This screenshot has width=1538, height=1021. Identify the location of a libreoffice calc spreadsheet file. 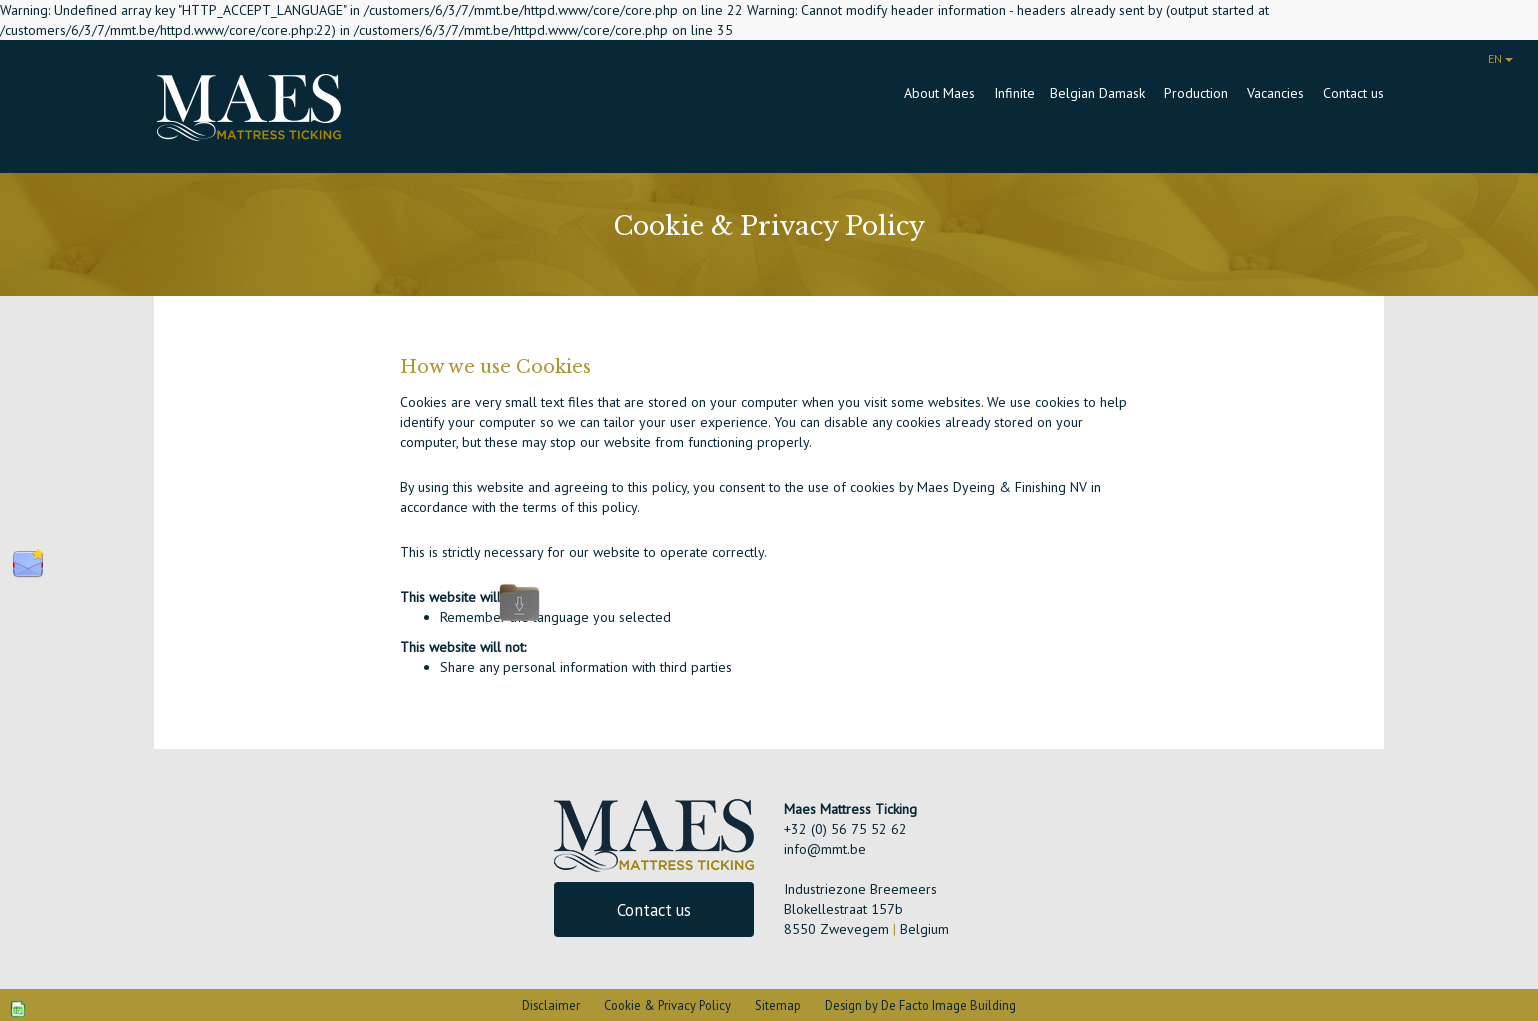
(18, 1009).